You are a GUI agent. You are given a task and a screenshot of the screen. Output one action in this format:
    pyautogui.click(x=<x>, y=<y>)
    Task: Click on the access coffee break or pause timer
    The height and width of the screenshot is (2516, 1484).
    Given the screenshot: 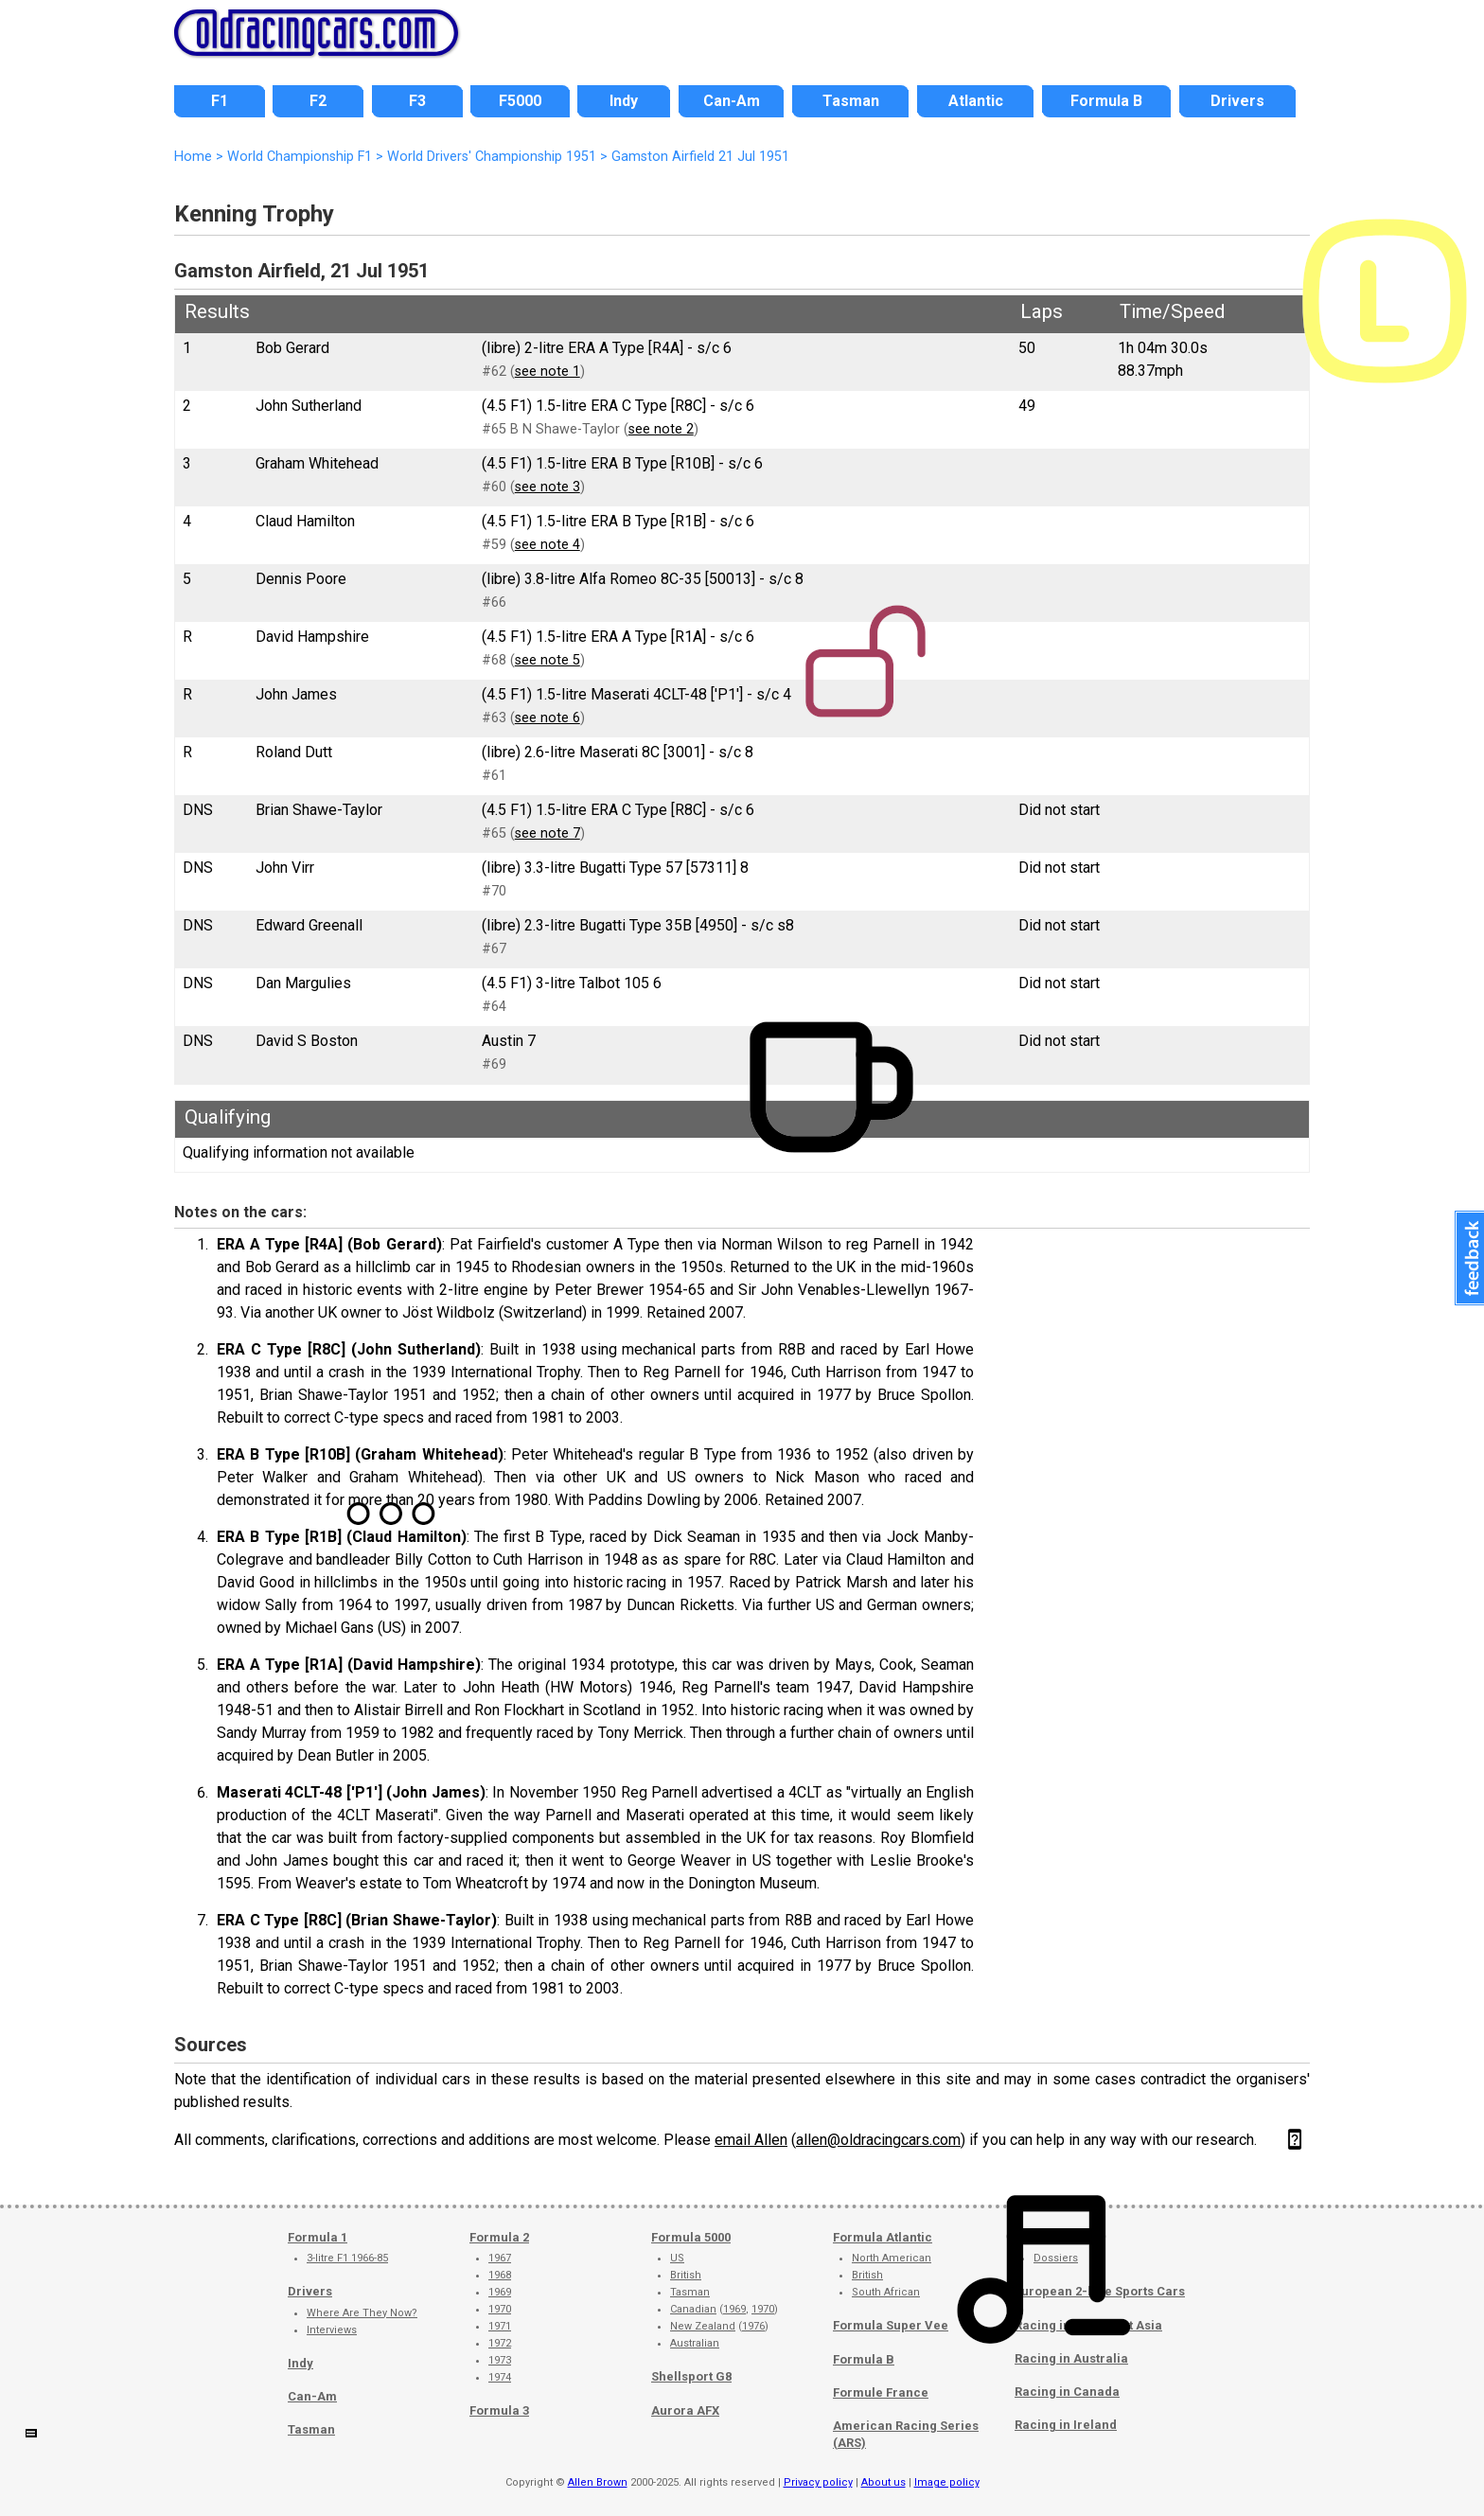 What is the action you would take?
    pyautogui.click(x=831, y=1087)
    